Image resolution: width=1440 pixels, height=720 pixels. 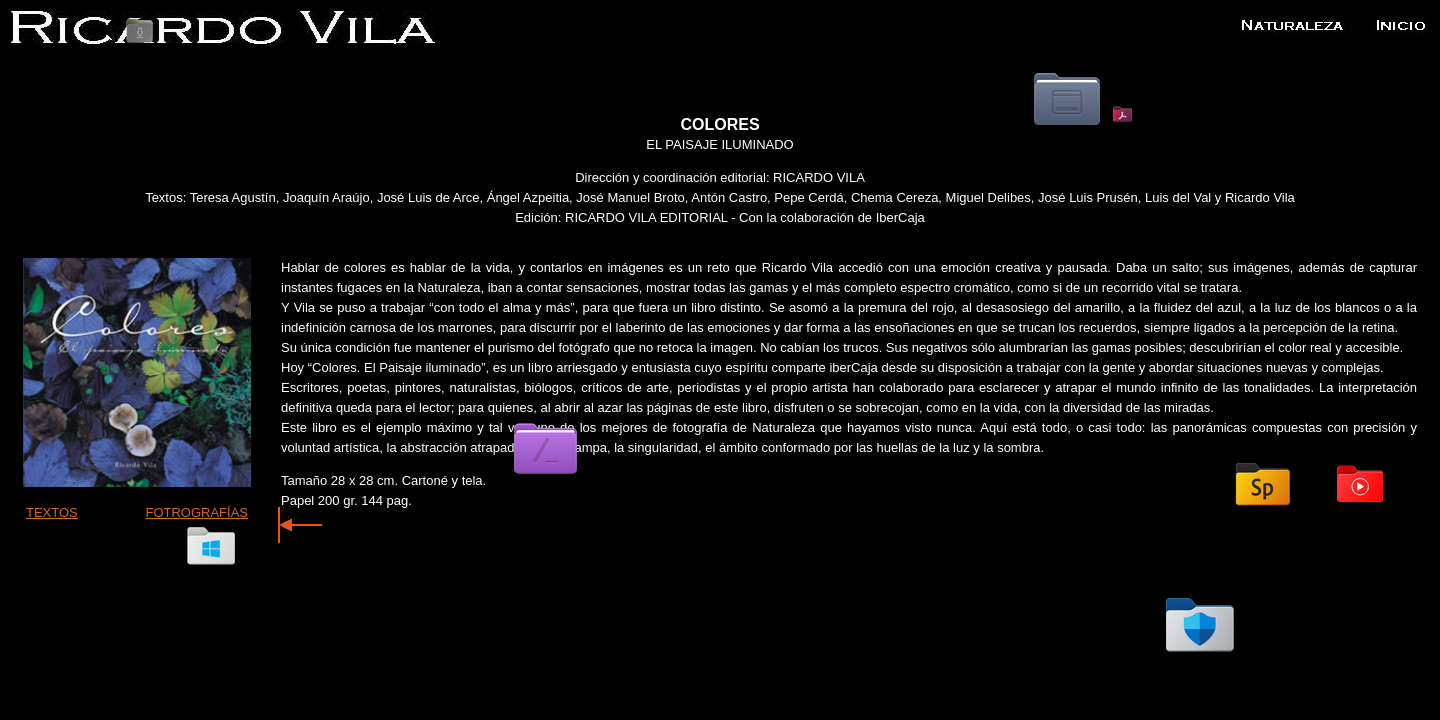 What do you see at coordinates (1262, 485) in the screenshot?
I see `open folder containing adobe spark projects` at bounding box center [1262, 485].